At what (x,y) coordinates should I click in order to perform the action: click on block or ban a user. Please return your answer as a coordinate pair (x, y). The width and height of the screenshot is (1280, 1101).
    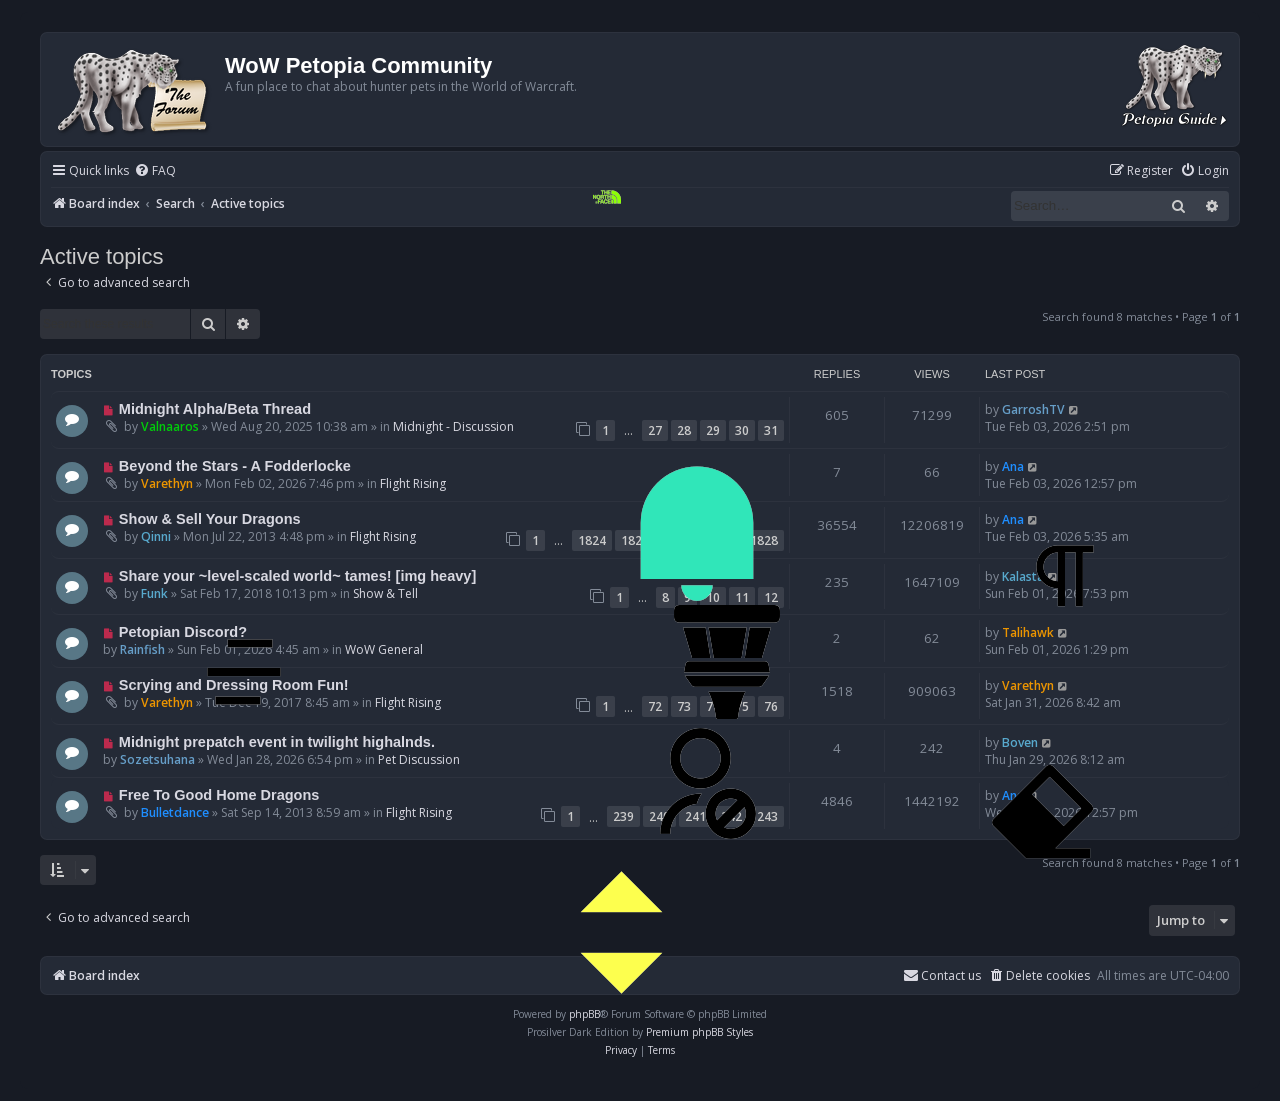
    Looking at the image, I should click on (700, 783).